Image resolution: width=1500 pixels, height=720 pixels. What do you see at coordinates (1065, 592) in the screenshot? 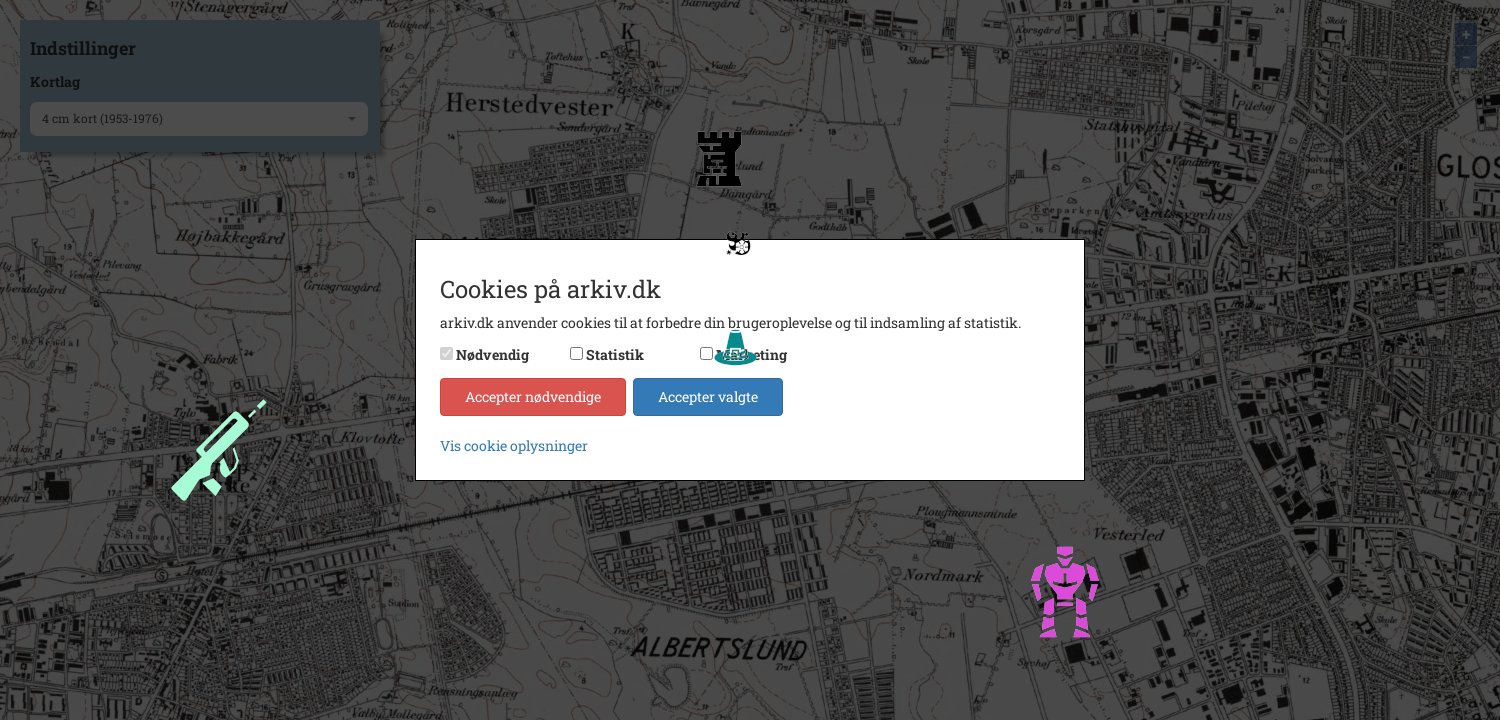
I see `select battle mech unit in game` at bounding box center [1065, 592].